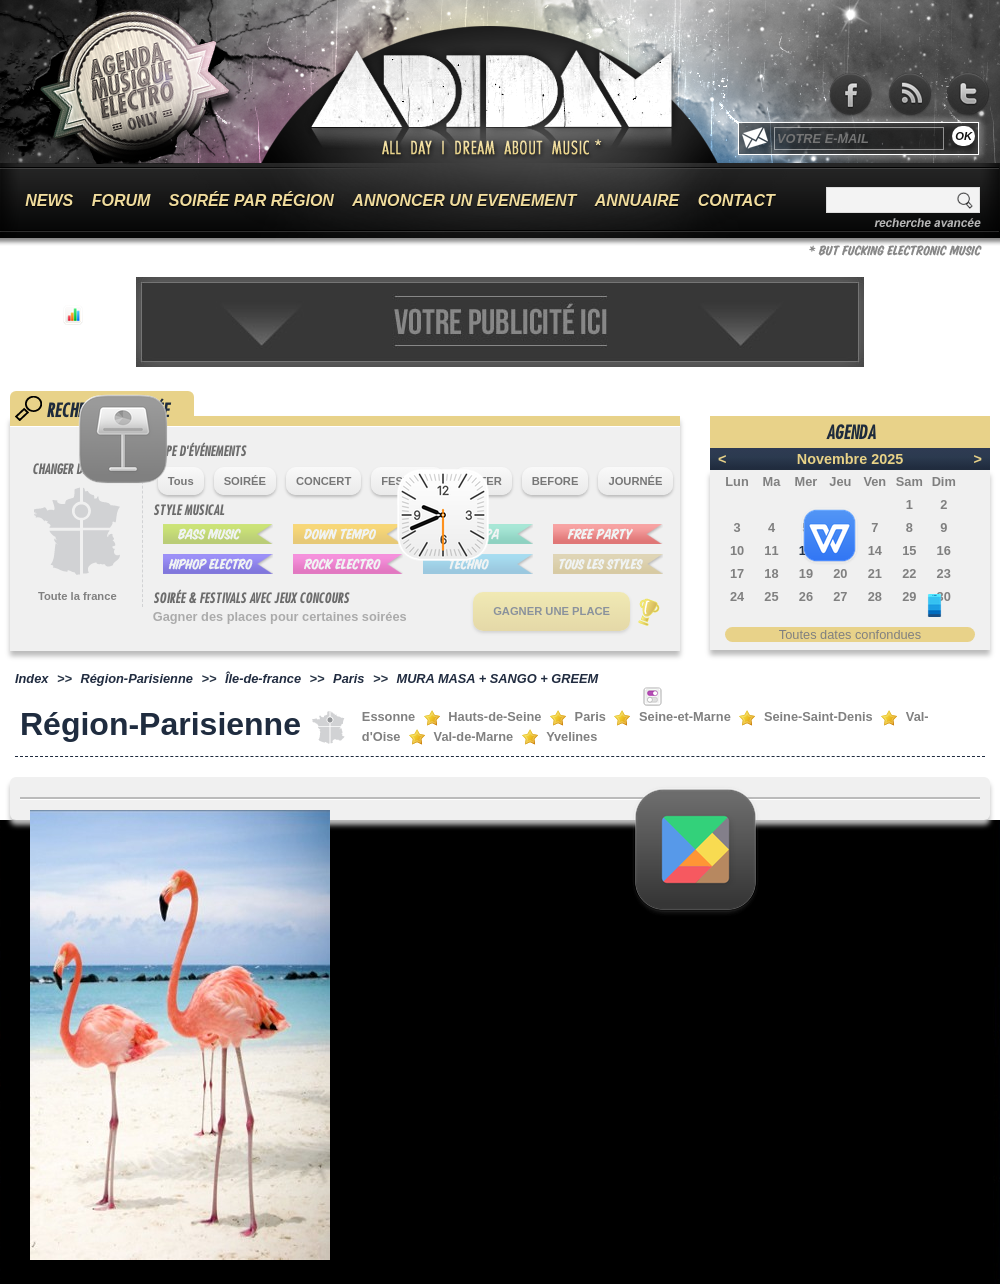  I want to click on open the your phone companion app, so click(934, 605).